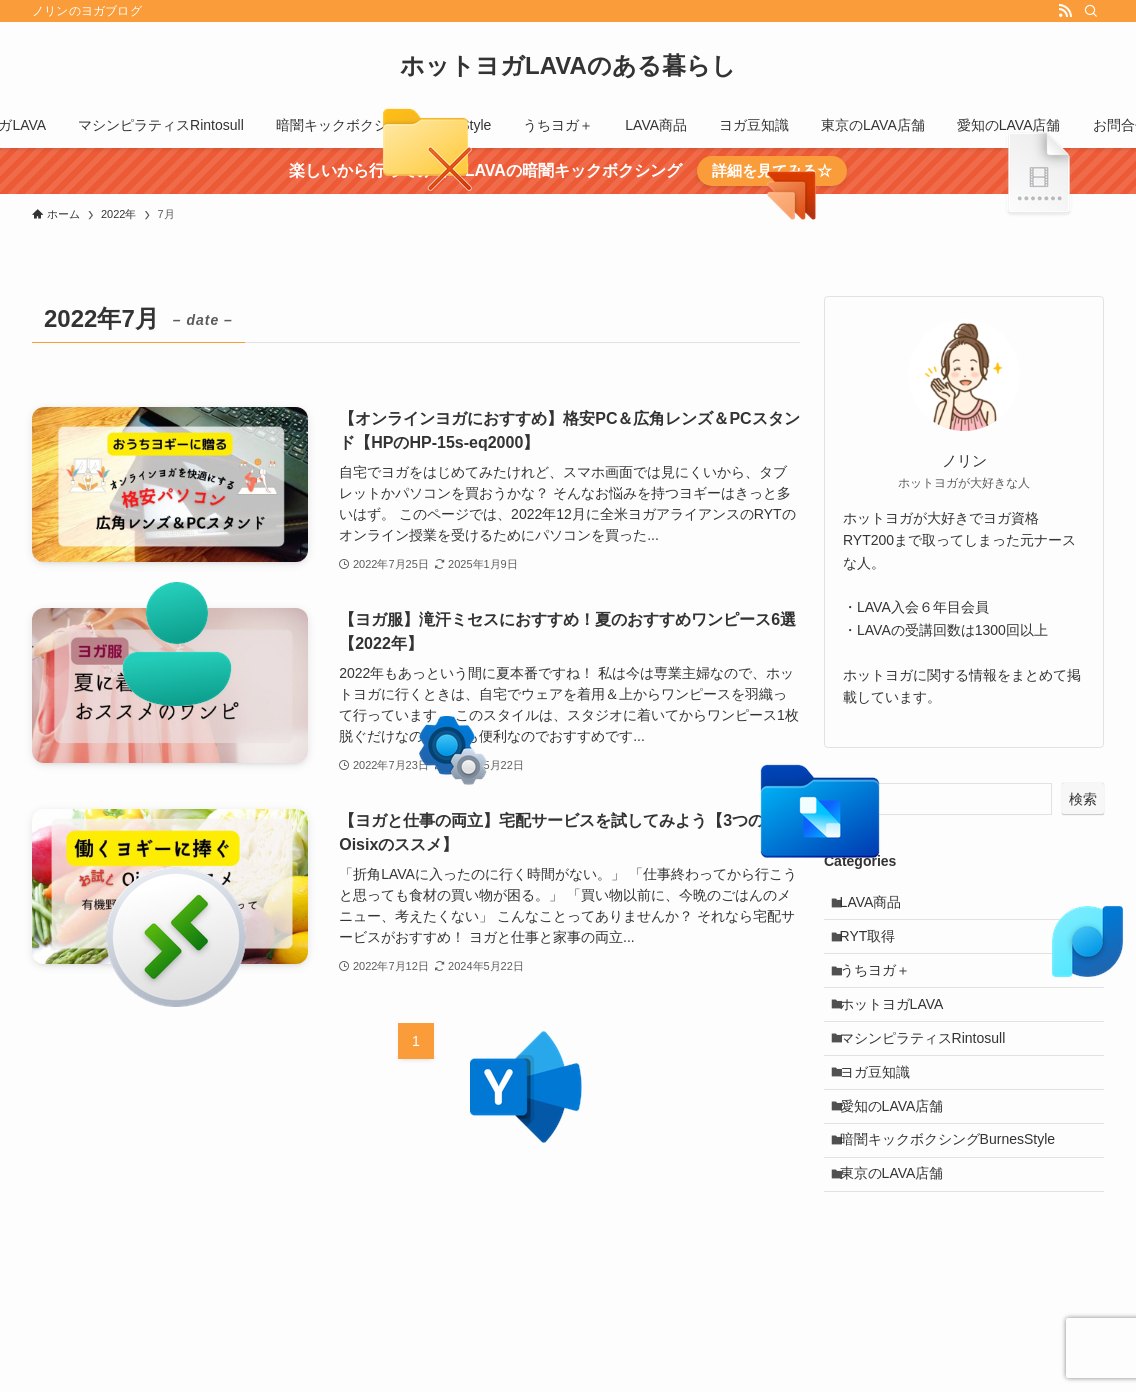 The image size is (1136, 1392). I want to click on indicates file or folder is syncing, so click(176, 937).